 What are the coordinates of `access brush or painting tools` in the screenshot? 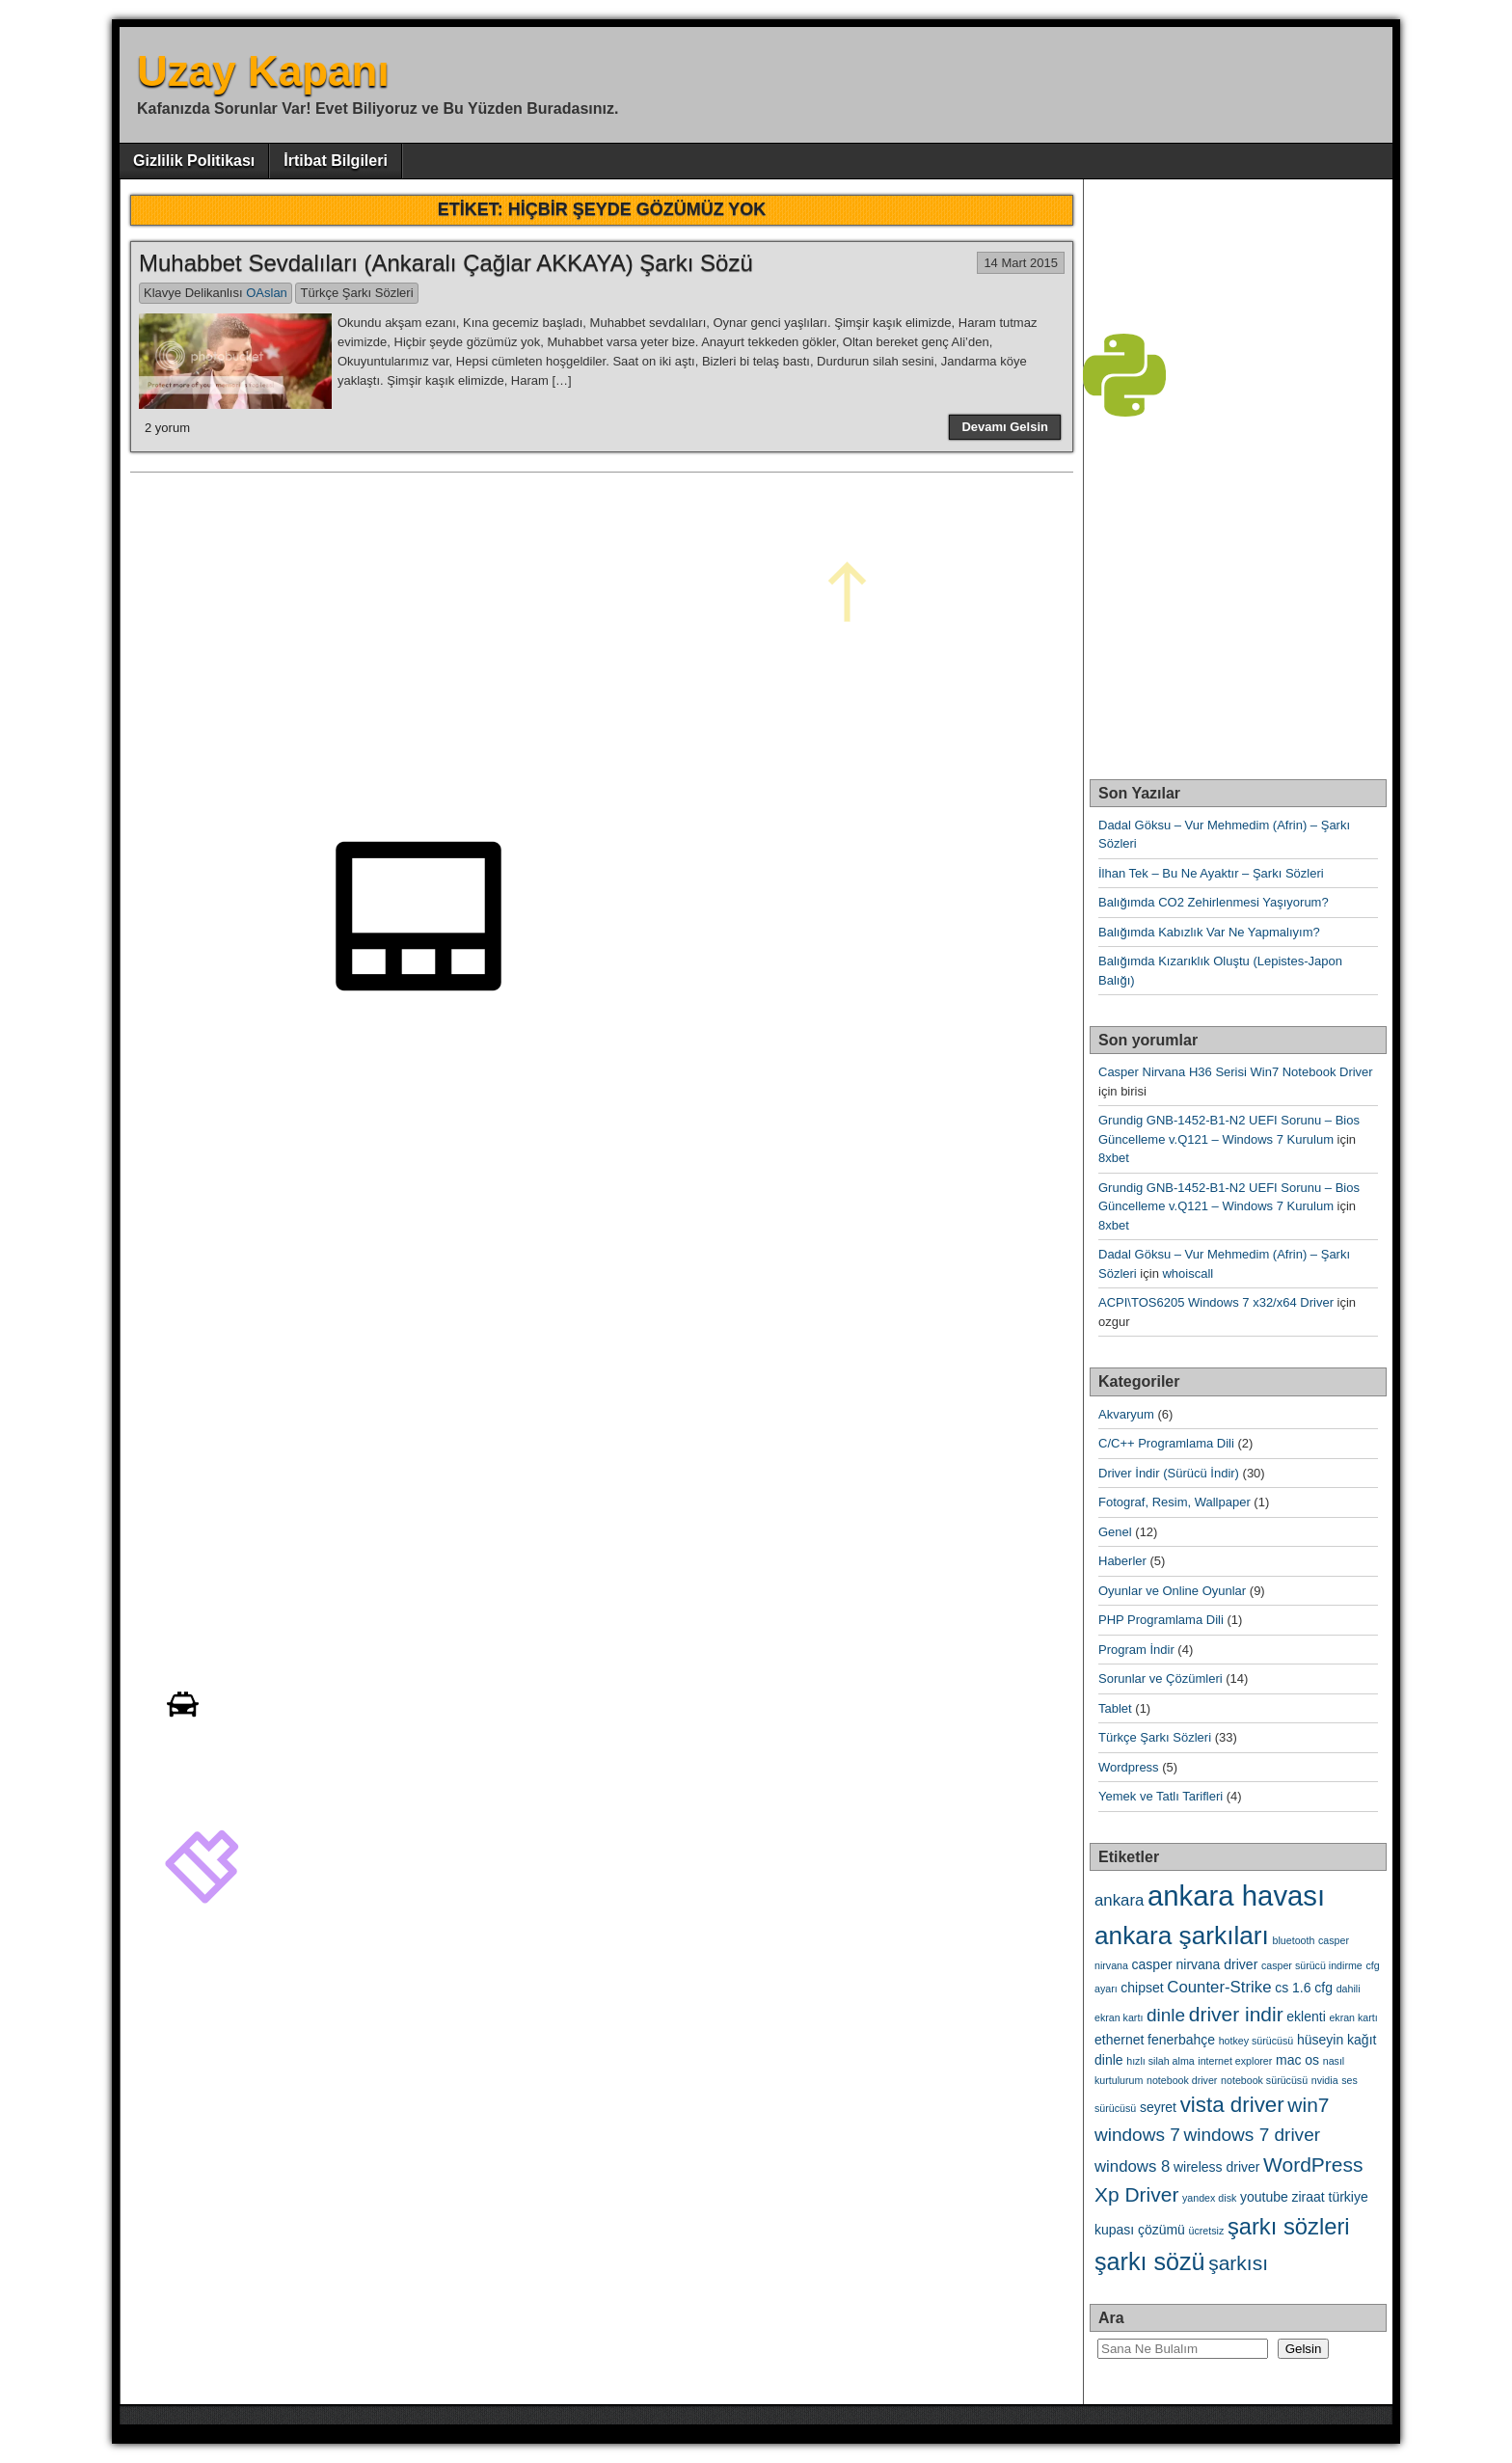 It's located at (203, 1864).